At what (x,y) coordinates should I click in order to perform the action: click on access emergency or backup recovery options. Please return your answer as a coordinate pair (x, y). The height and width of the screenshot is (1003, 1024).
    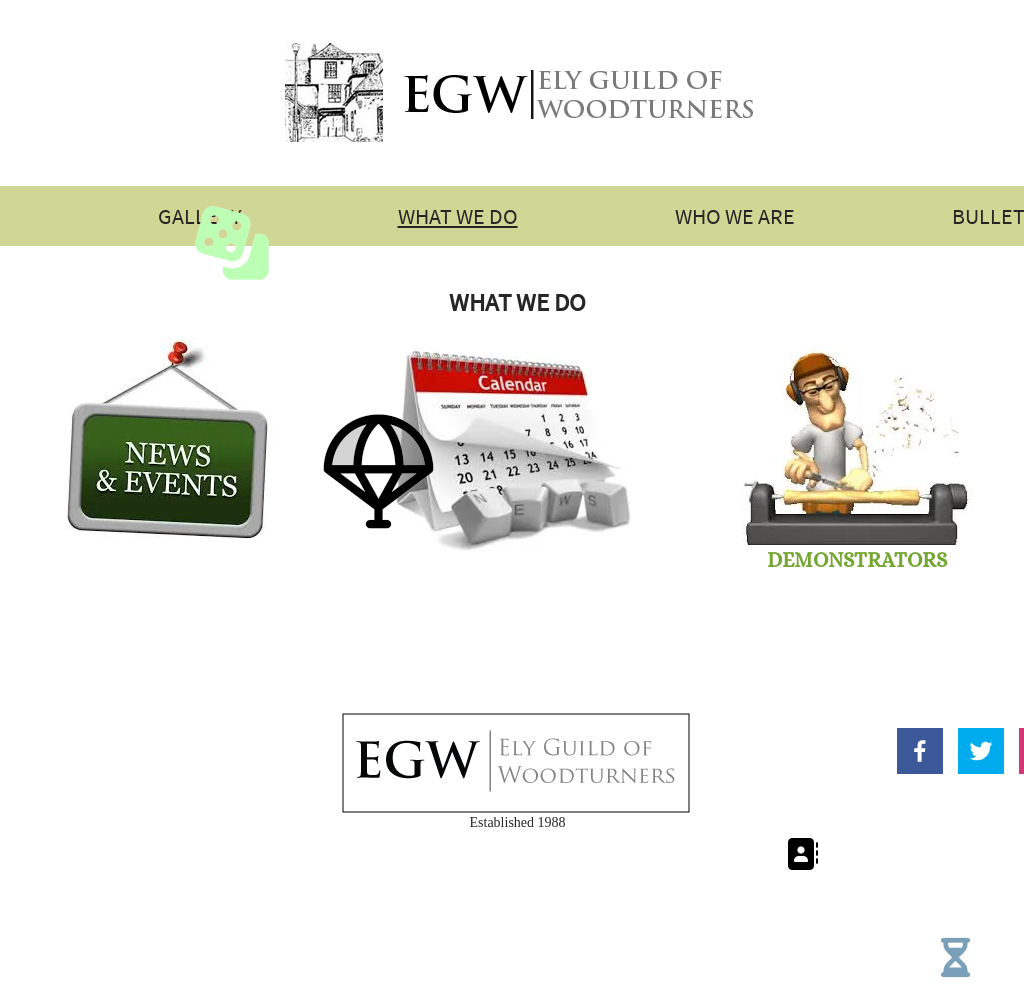
    Looking at the image, I should click on (378, 473).